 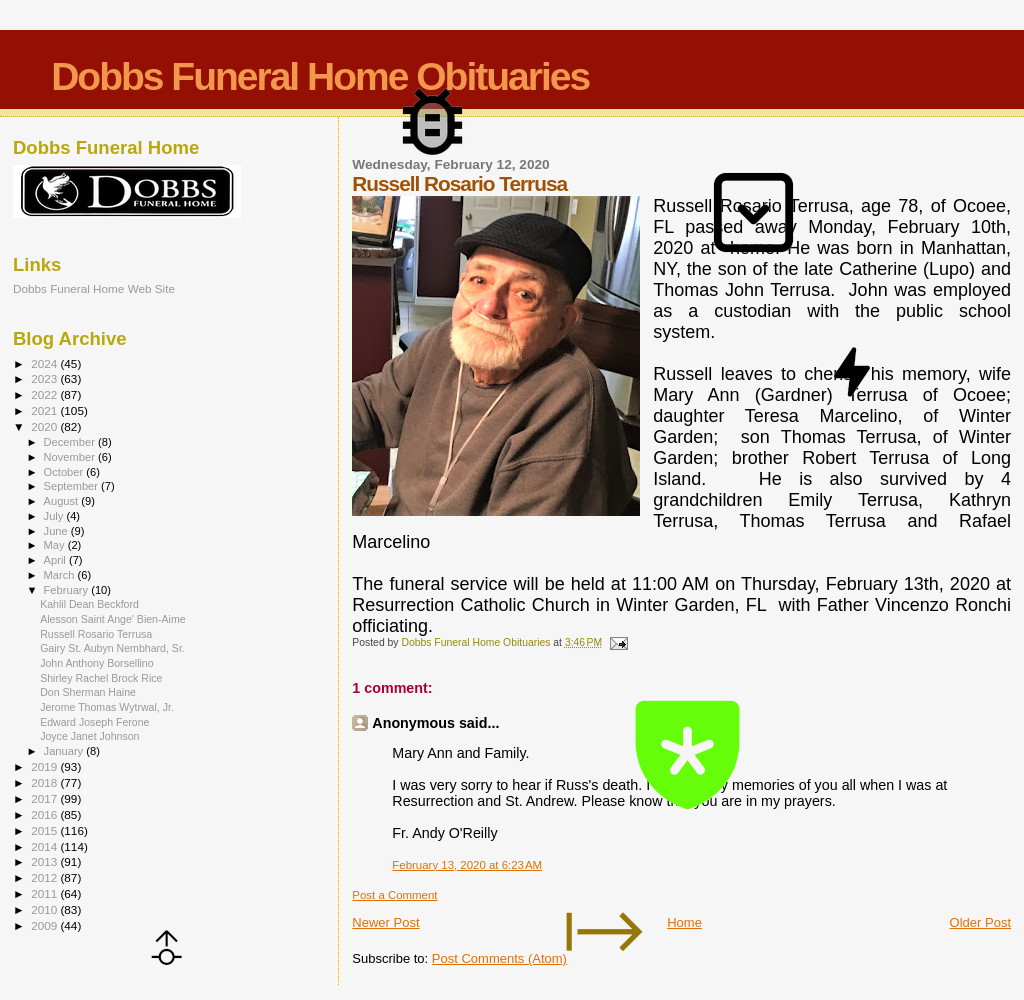 What do you see at coordinates (165, 946) in the screenshot?
I see `push changes to a repository` at bounding box center [165, 946].